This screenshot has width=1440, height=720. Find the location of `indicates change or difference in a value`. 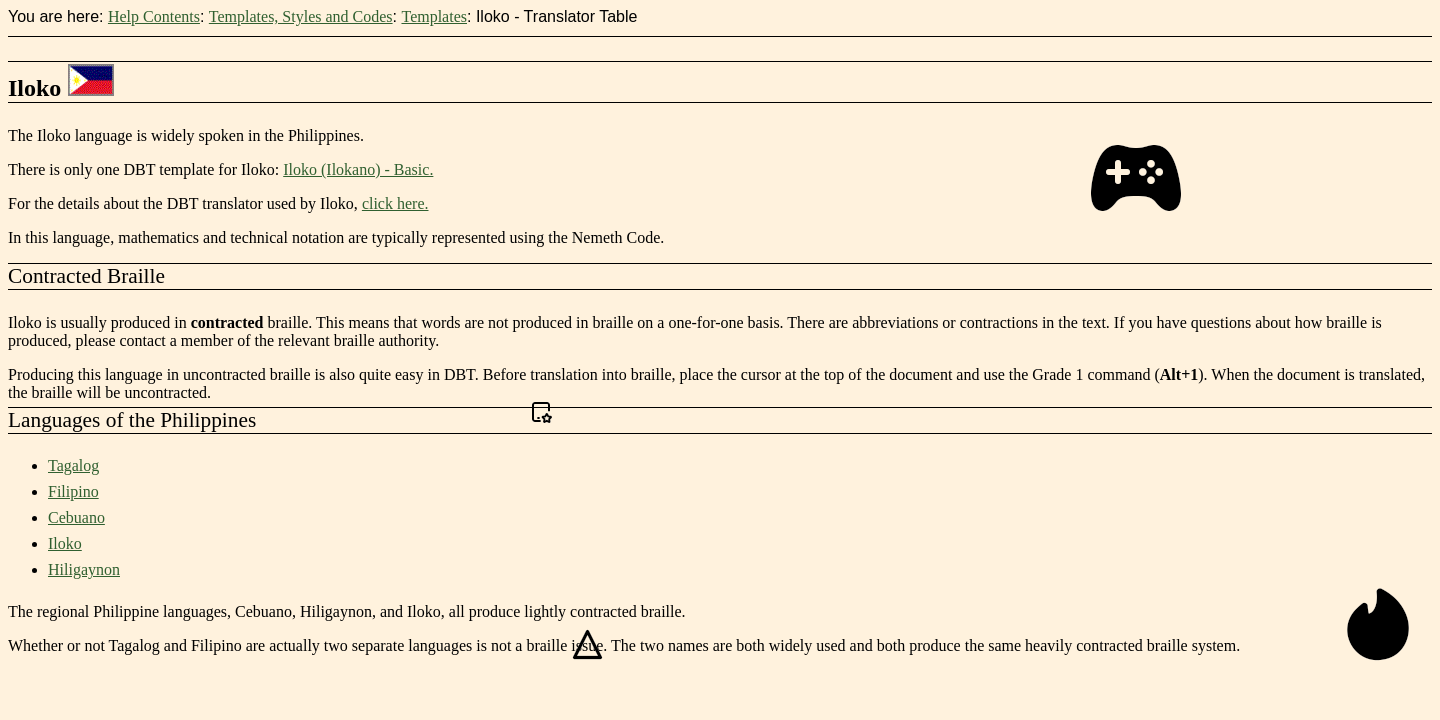

indicates change or difference in a value is located at coordinates (587, 644).